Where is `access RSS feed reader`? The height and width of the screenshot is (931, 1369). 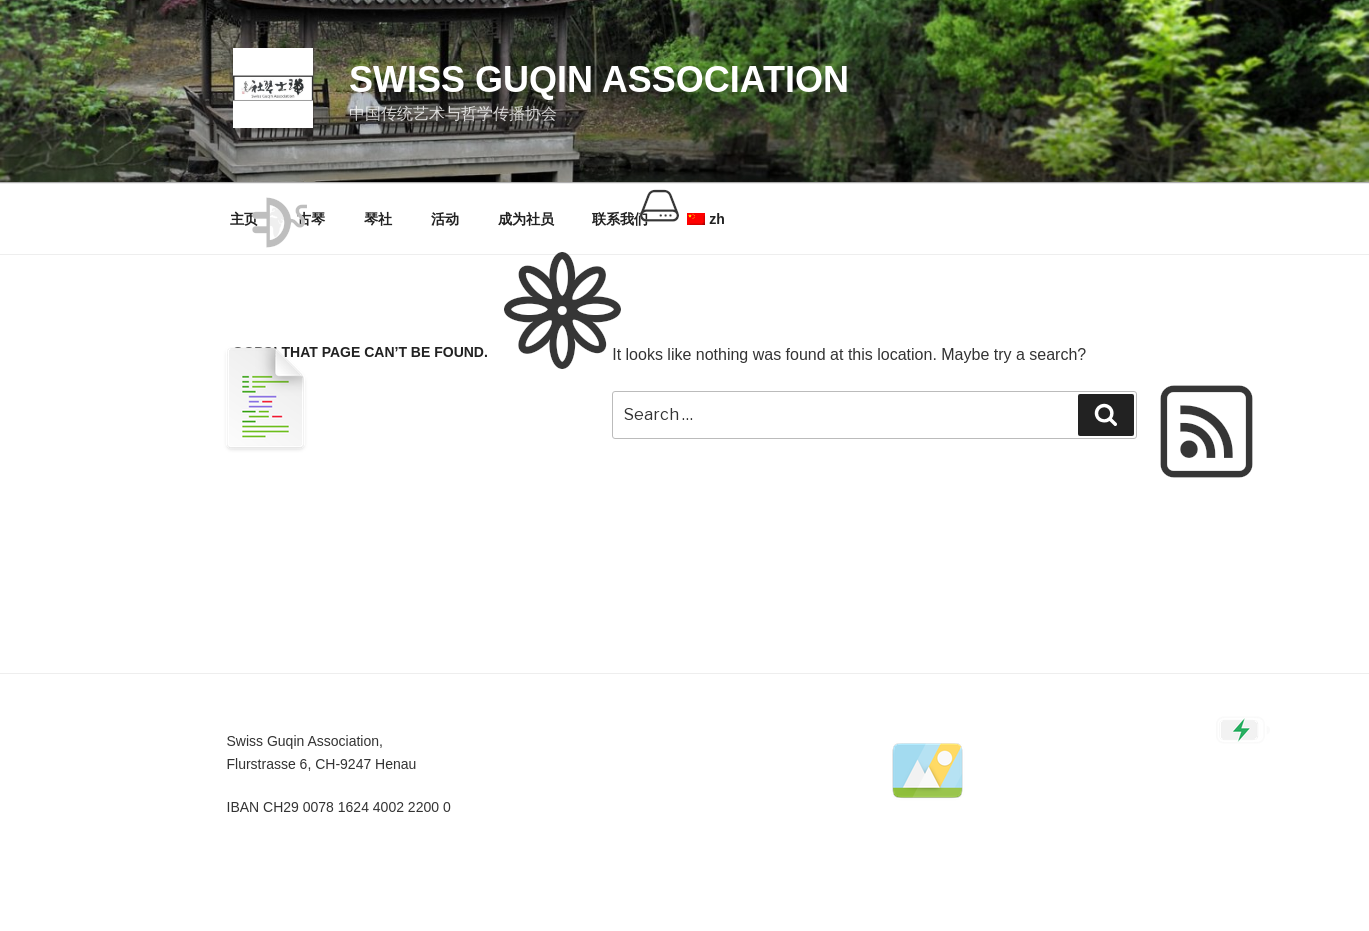
access RSS feed reader is located at coordinates (1206, 431).